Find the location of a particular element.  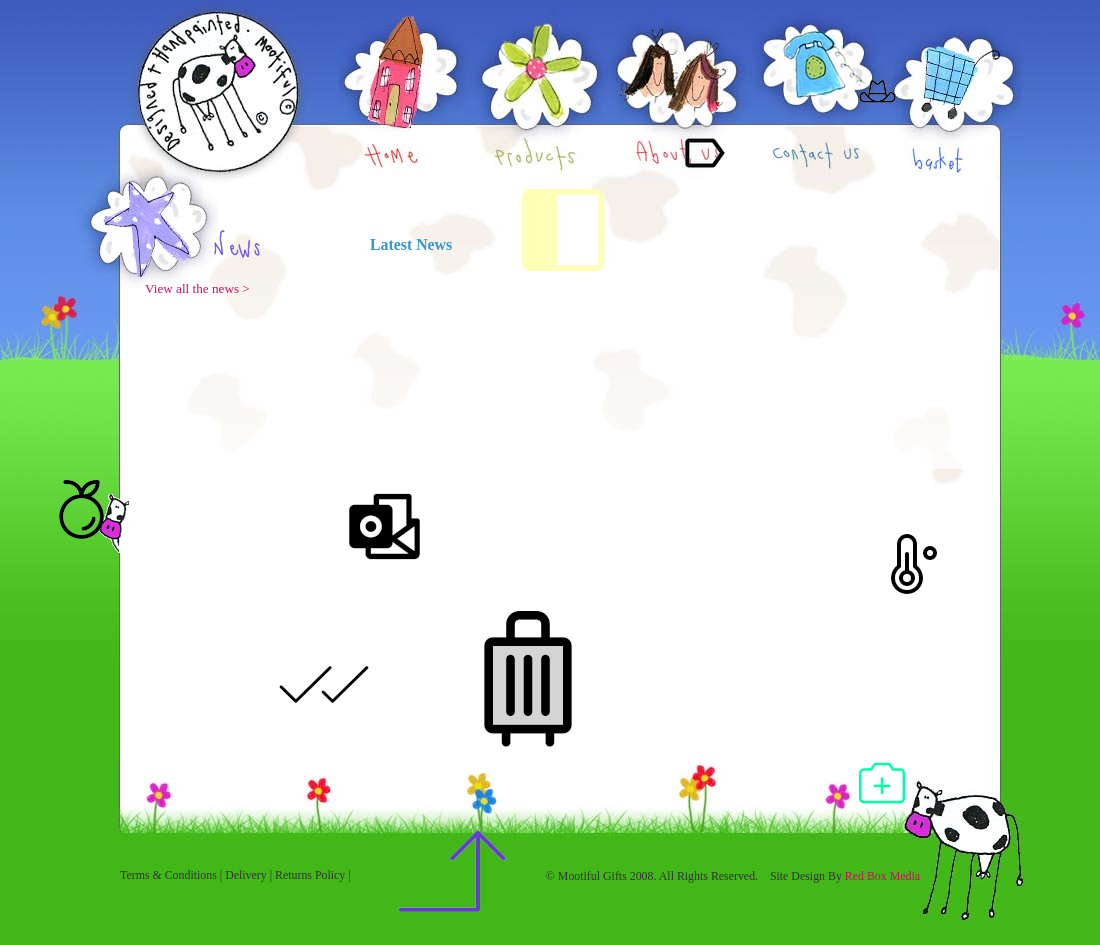

add a label or tag to an item is located at coordinates (704, 153).